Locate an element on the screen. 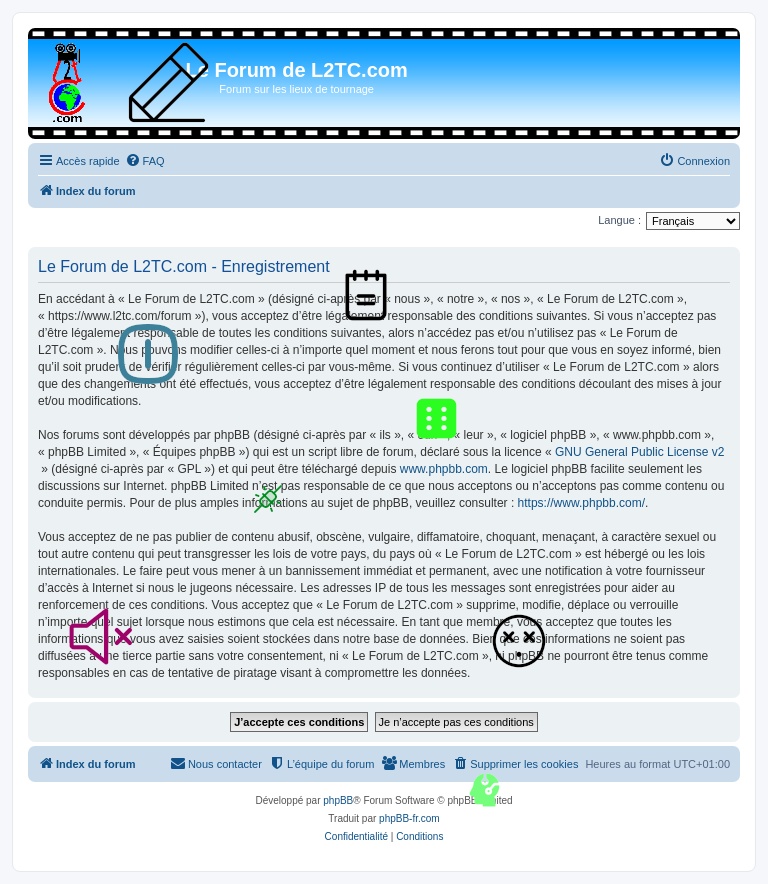  edit text or content is located at coordinates (167, 84).